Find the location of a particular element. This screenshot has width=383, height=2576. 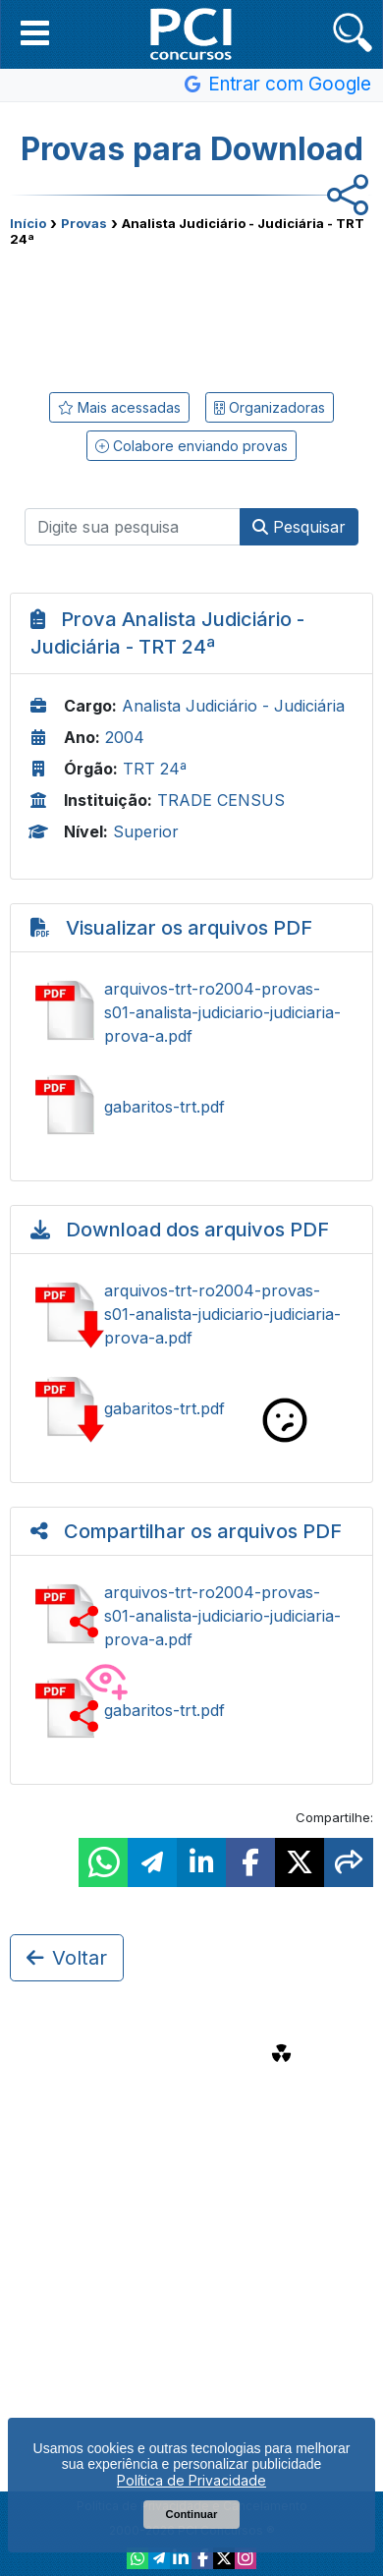

add to watchlist is located at coordinates (105, 1678).